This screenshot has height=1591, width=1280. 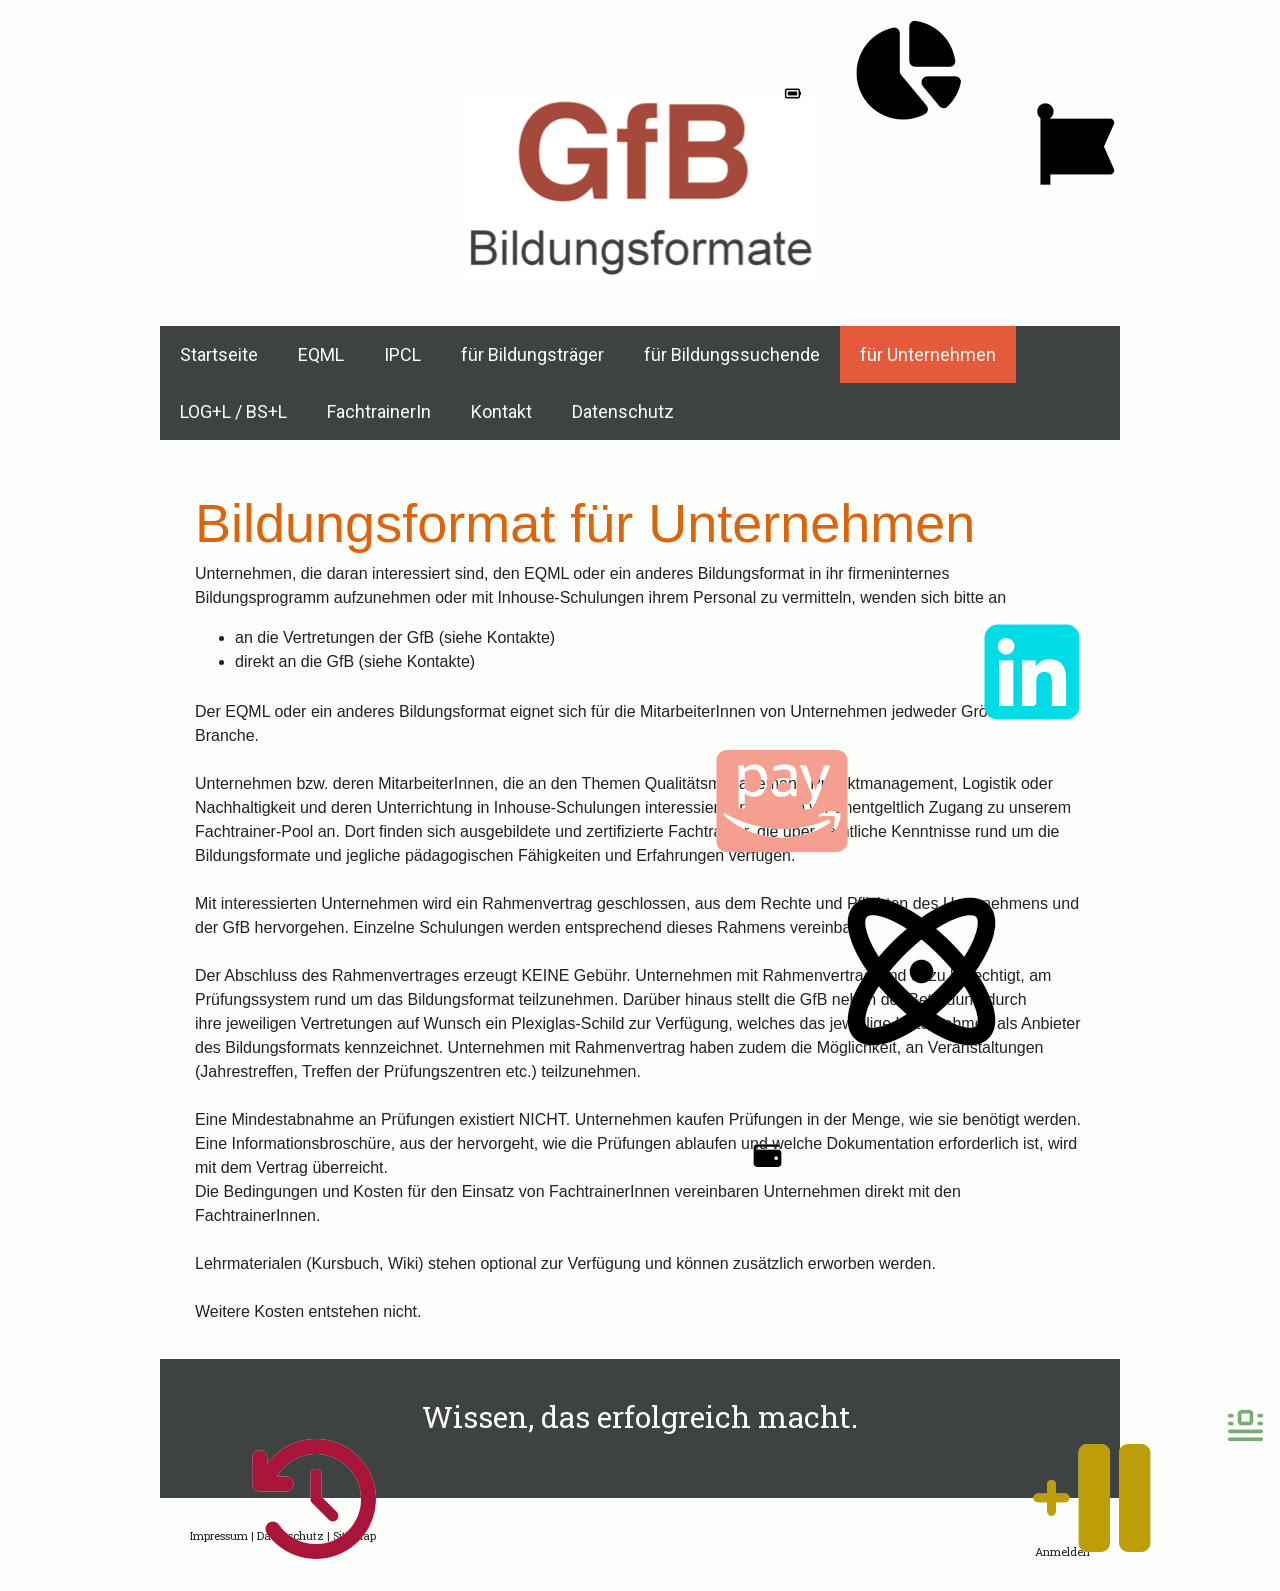 What do you see at coordinates (1245, 1425) in the screenshot?
I see `center-align an element within its container` at bounding box center [1245, 1425].